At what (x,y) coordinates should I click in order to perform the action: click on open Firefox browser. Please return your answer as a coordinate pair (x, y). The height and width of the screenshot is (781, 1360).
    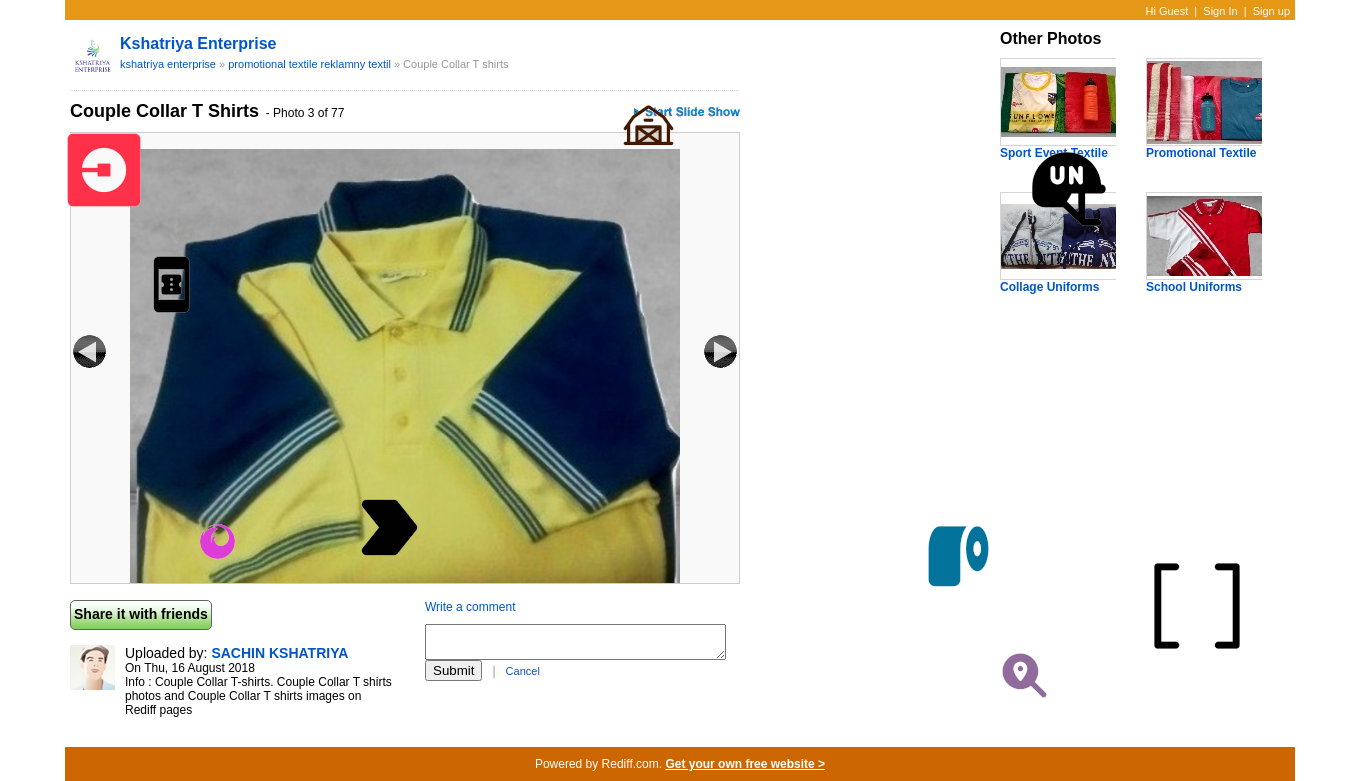
    Looking at the image, I should click on (217, 541).